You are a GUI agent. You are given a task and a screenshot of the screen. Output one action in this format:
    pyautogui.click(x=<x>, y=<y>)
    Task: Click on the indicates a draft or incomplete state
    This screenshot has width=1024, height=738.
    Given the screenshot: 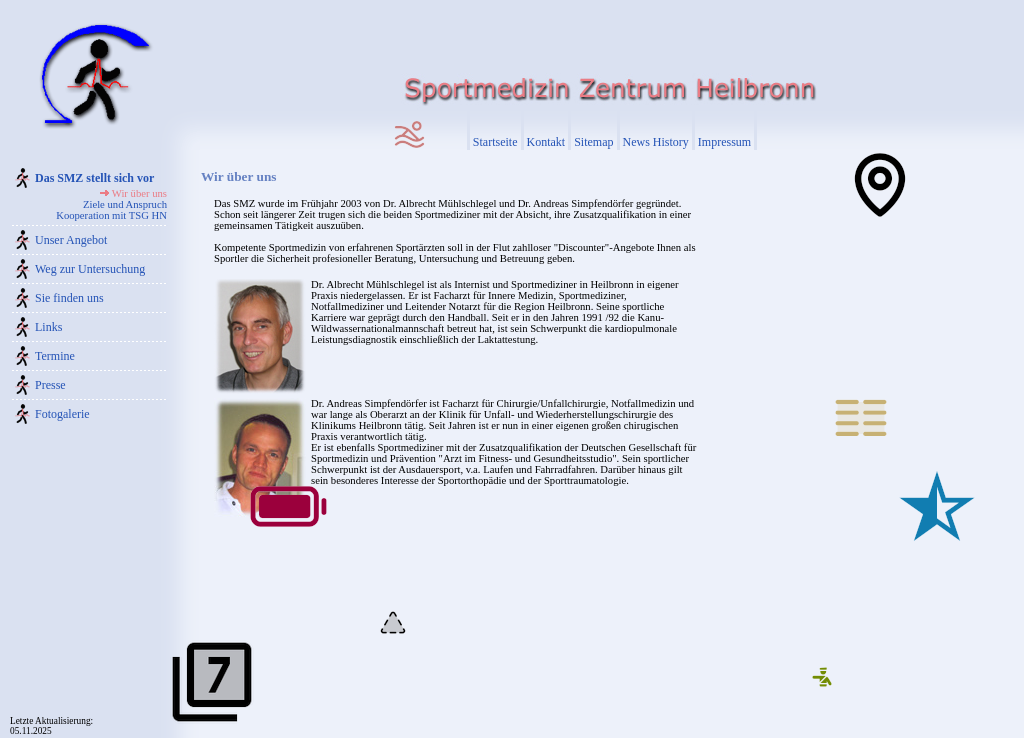 What is the action you would take?
    pyautogui.click(x=393, y=623)
    